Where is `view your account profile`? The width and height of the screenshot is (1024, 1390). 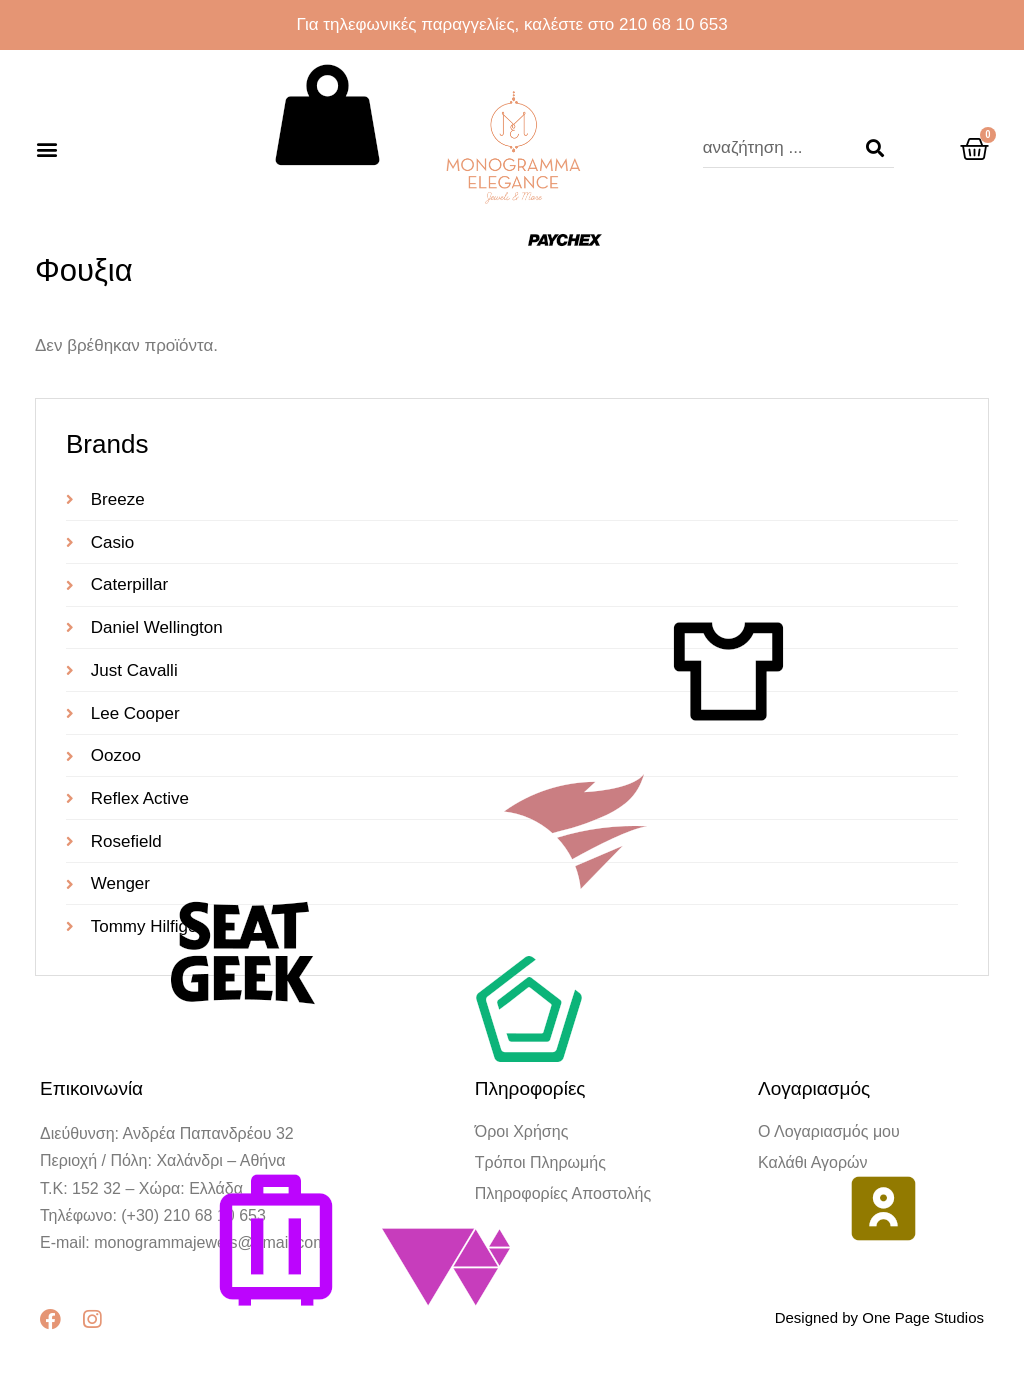
view your account profile is located at coordinates (883, 1208).